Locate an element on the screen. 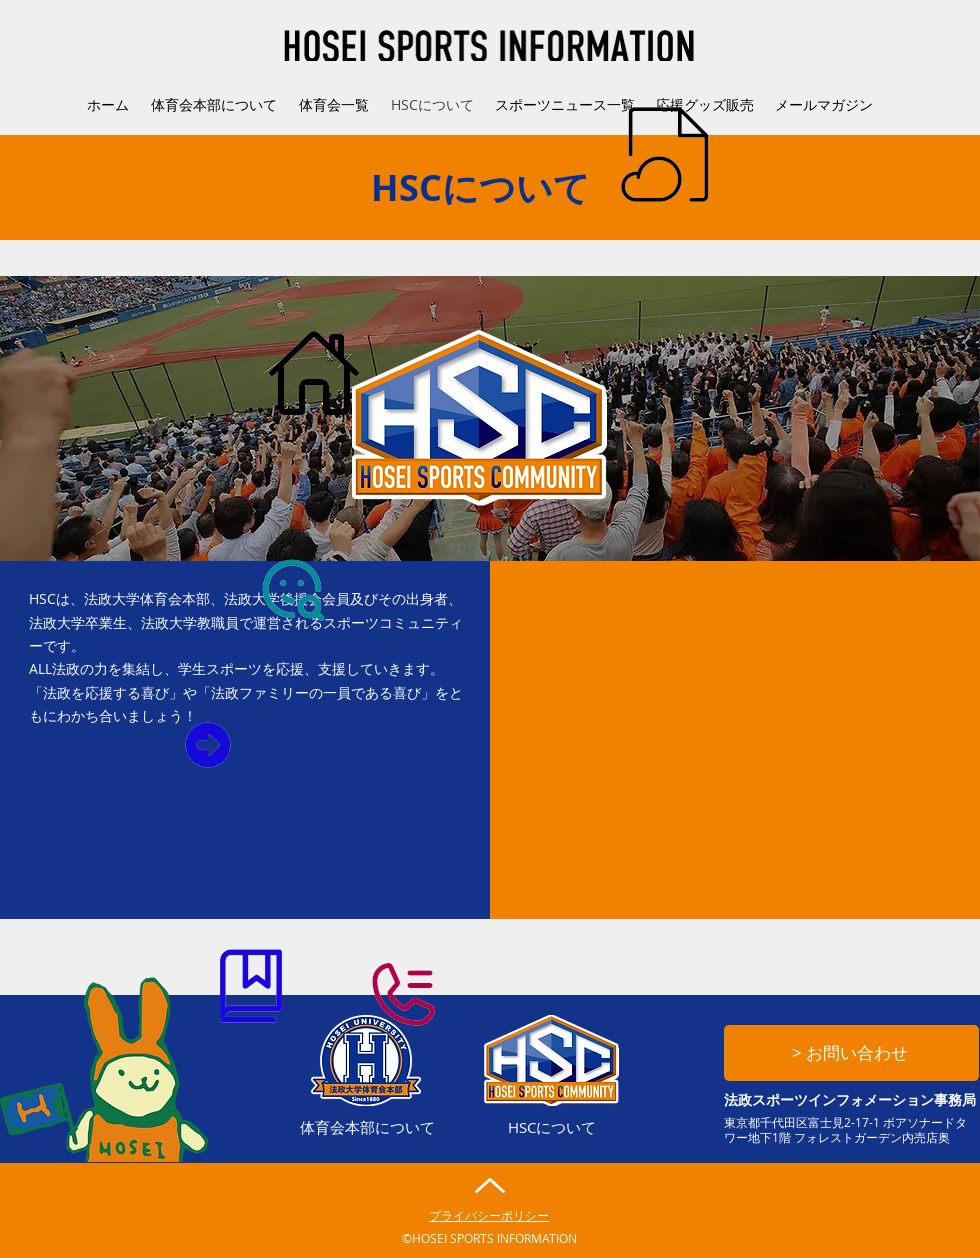 This screenshot has height=1258, width=980. navigate to home screen is located at coordinates (314, 373).